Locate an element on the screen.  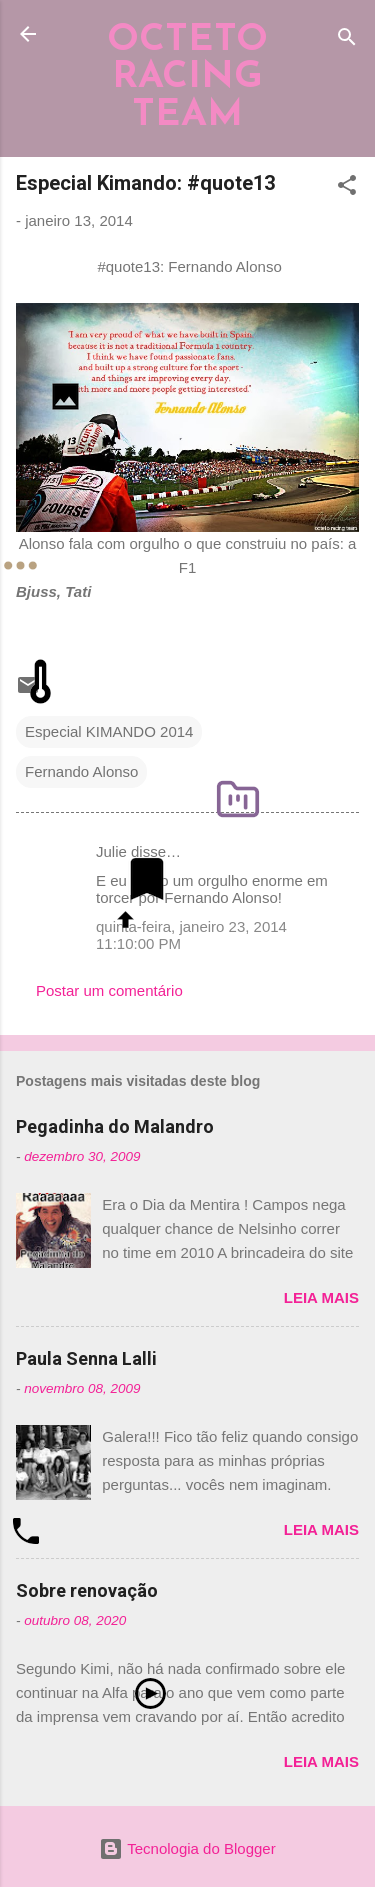
bookmark this item is located at coordinates (147, 879).